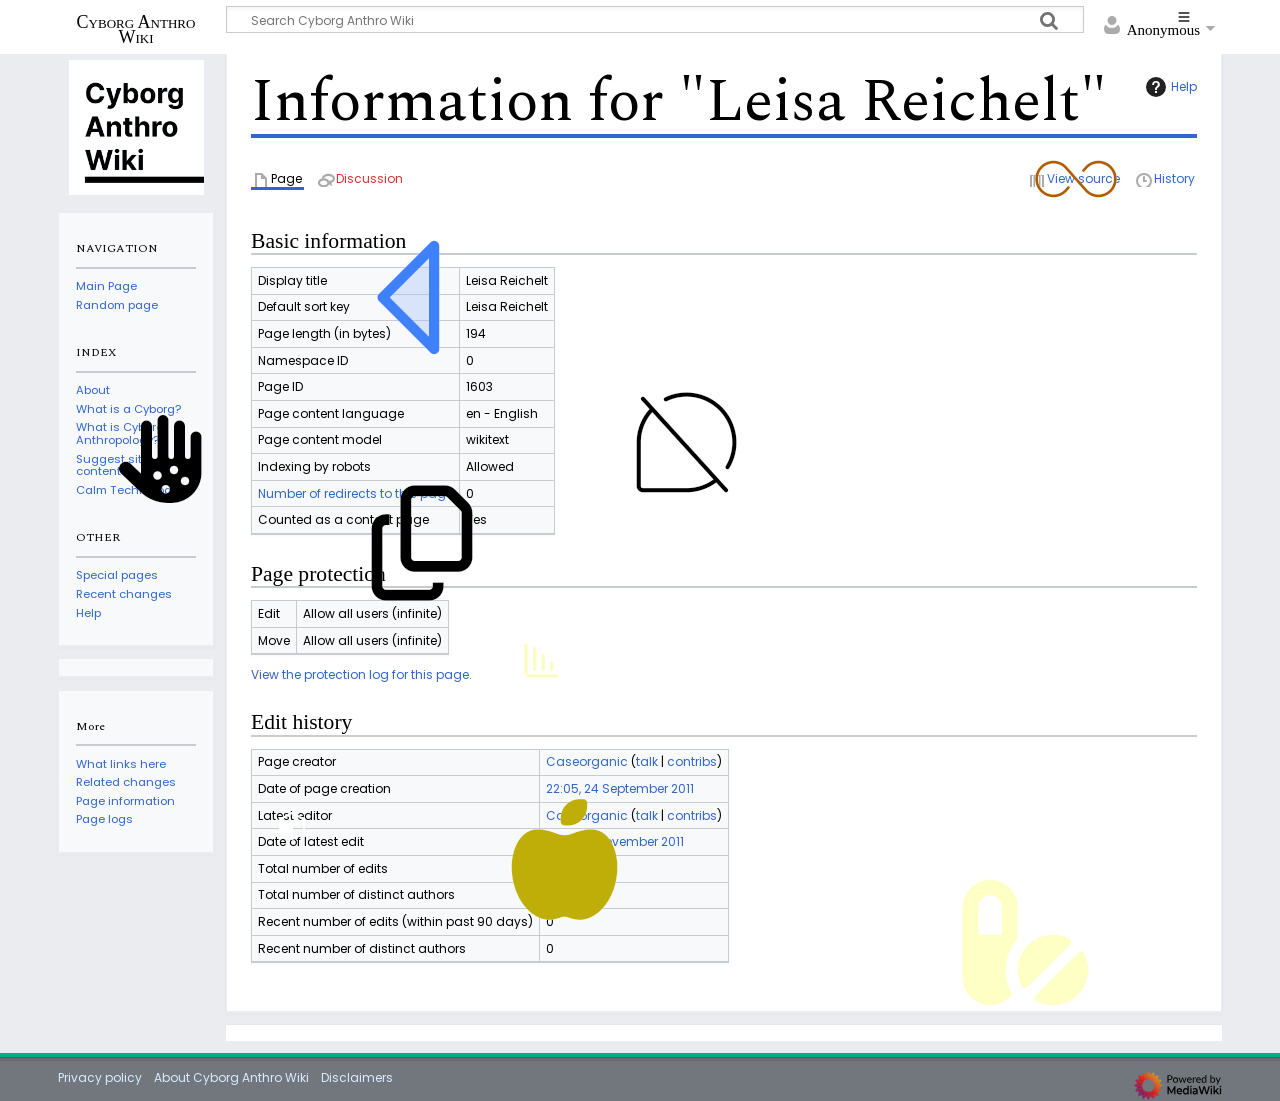 The image size is (1280, 1101). What do you see at coordinates (564, 859) in the screenshot?
I see `access health or nutrition tracking features` at bounding box center [564, 859].